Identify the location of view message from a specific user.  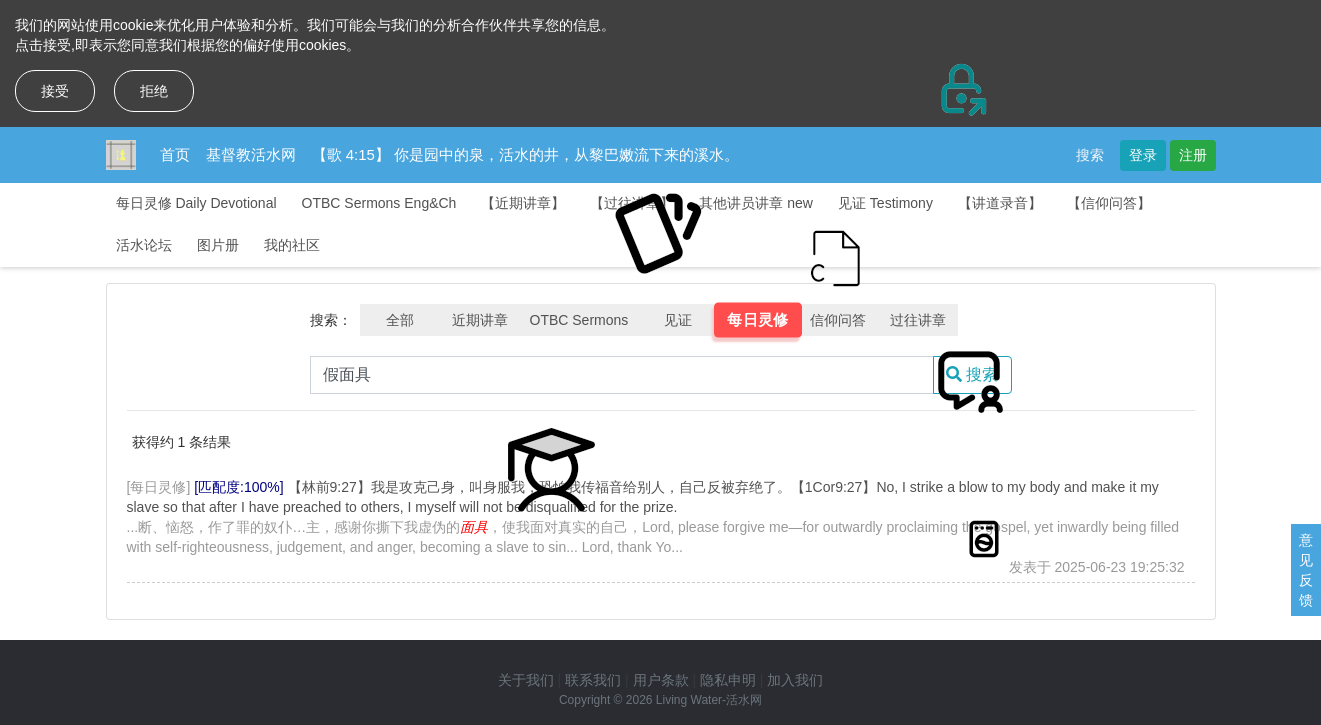
(969, 379).